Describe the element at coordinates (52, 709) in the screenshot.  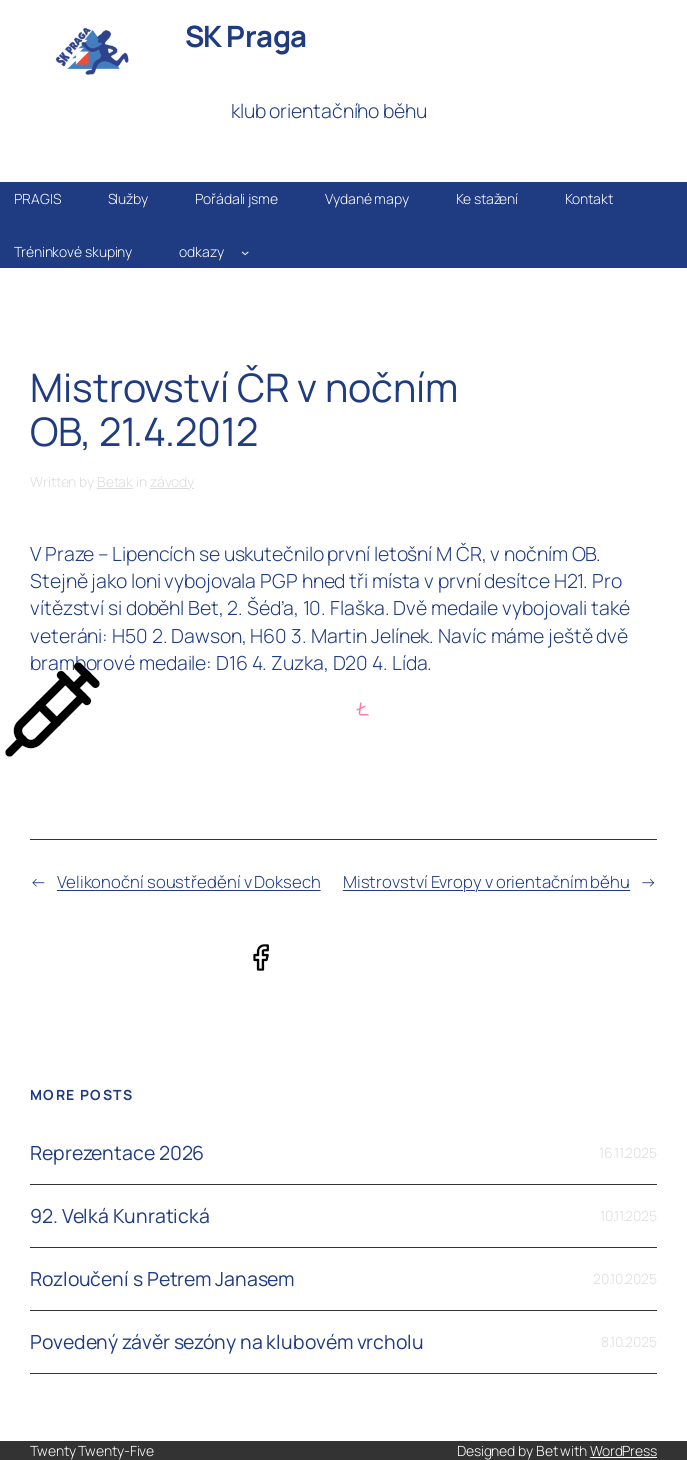
I see `access medical or health-related features` at that location.